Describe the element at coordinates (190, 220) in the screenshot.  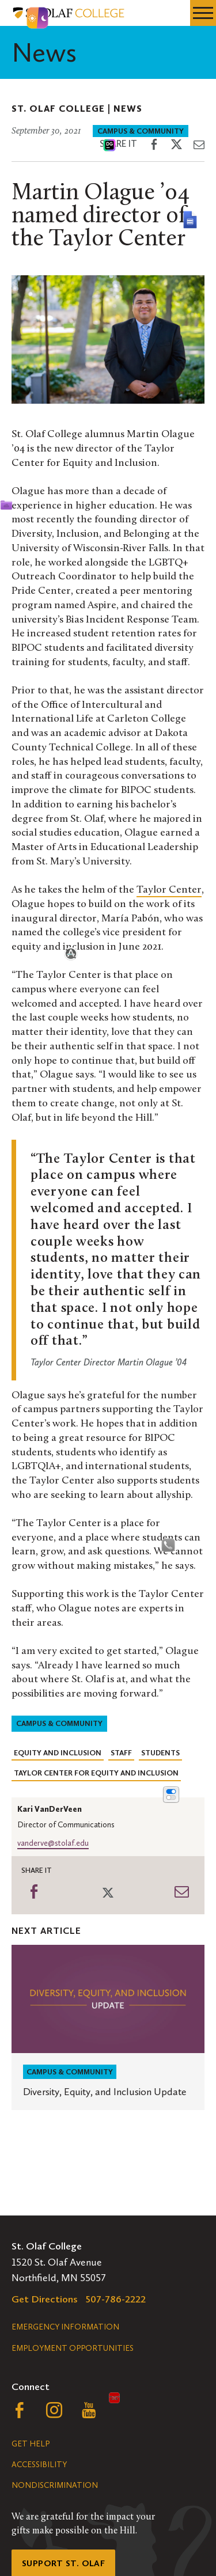
I see `SMB network workgroup file type` at that location.